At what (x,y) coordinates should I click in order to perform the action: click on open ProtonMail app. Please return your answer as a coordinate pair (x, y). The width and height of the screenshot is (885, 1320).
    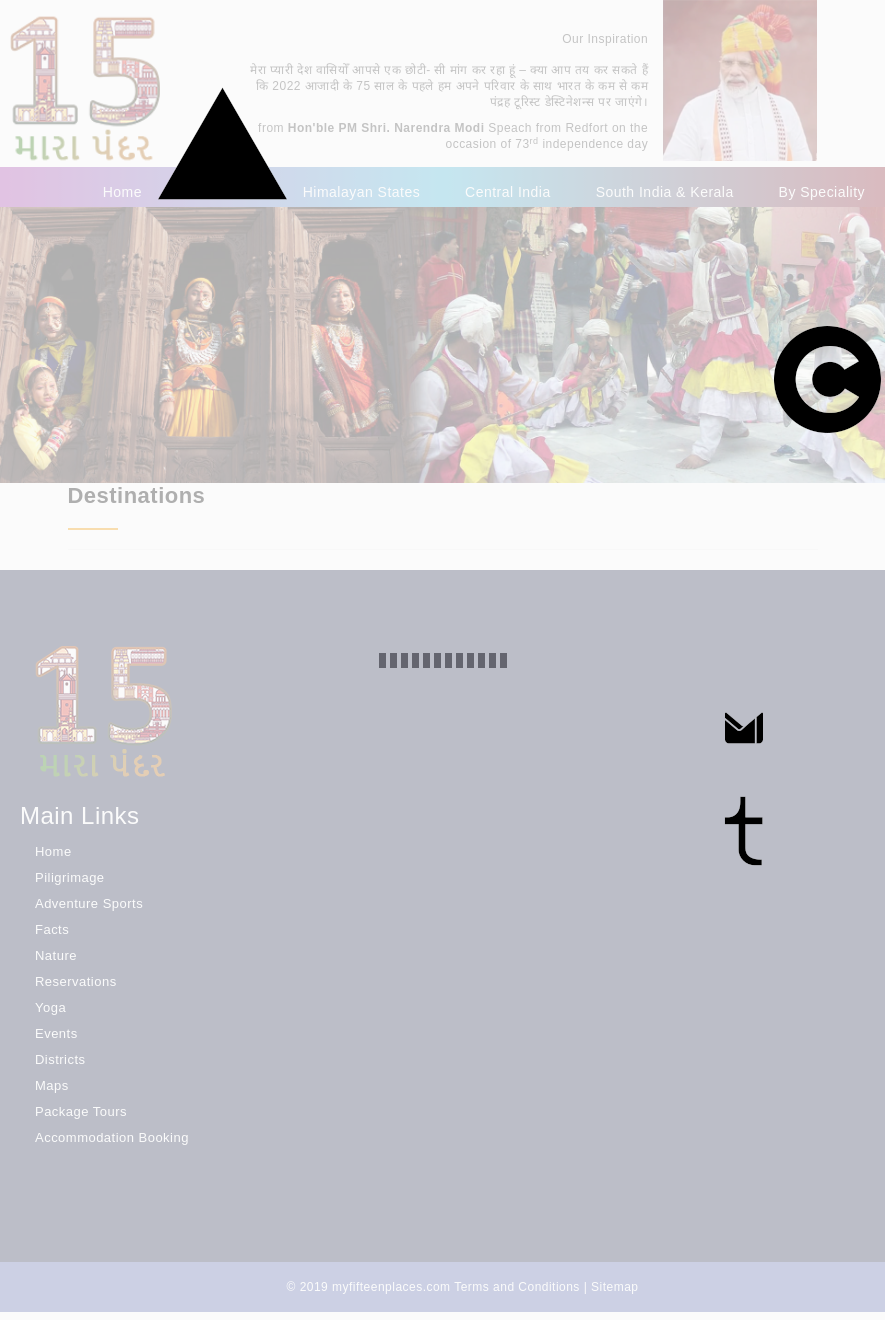
    Looking at the image, I should click on (744, 728).